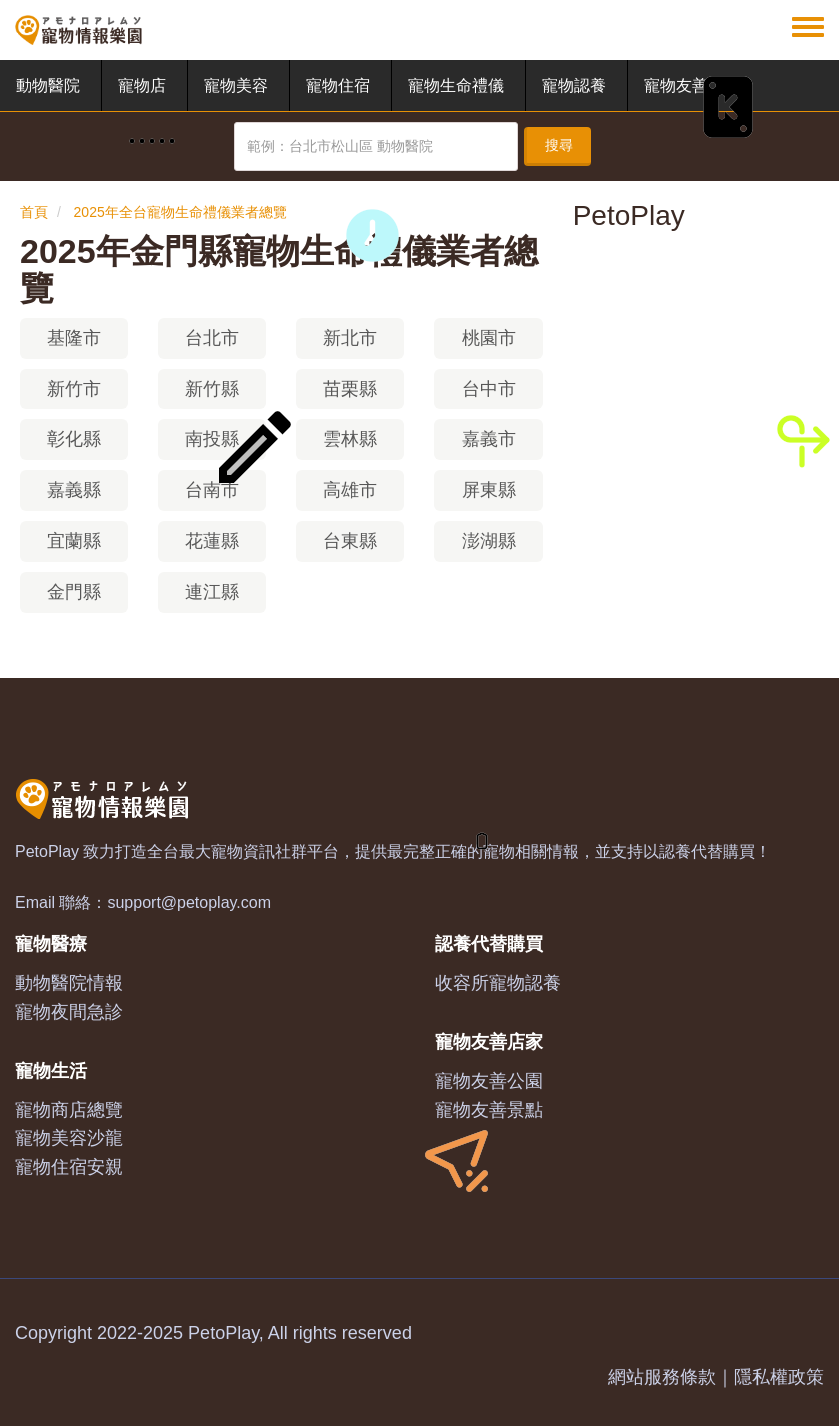 The height and width of the screenshot is (1426, 839). Describe the element at coordinates (457, 1161) in the screenshot. I see `find nearby deals and discounts` at that location.